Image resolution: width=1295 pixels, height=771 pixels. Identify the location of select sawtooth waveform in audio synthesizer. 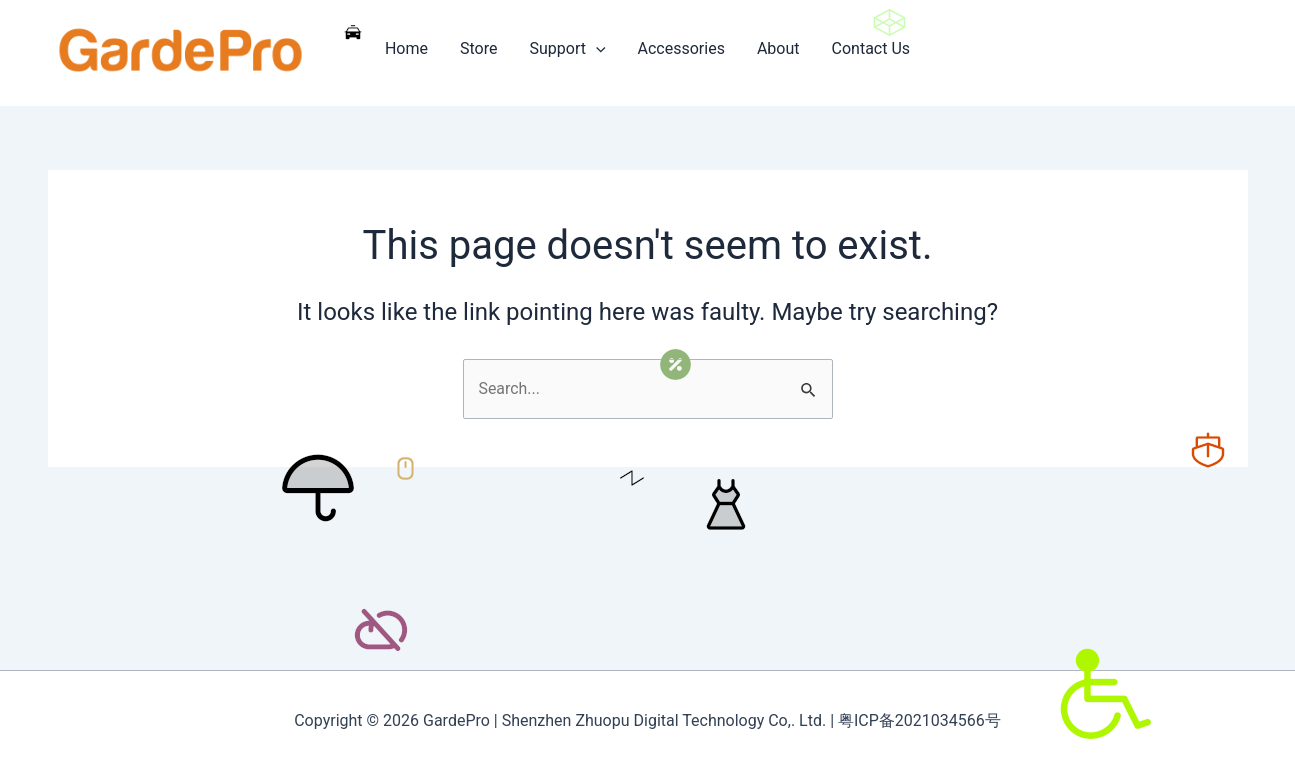
(632, 478).